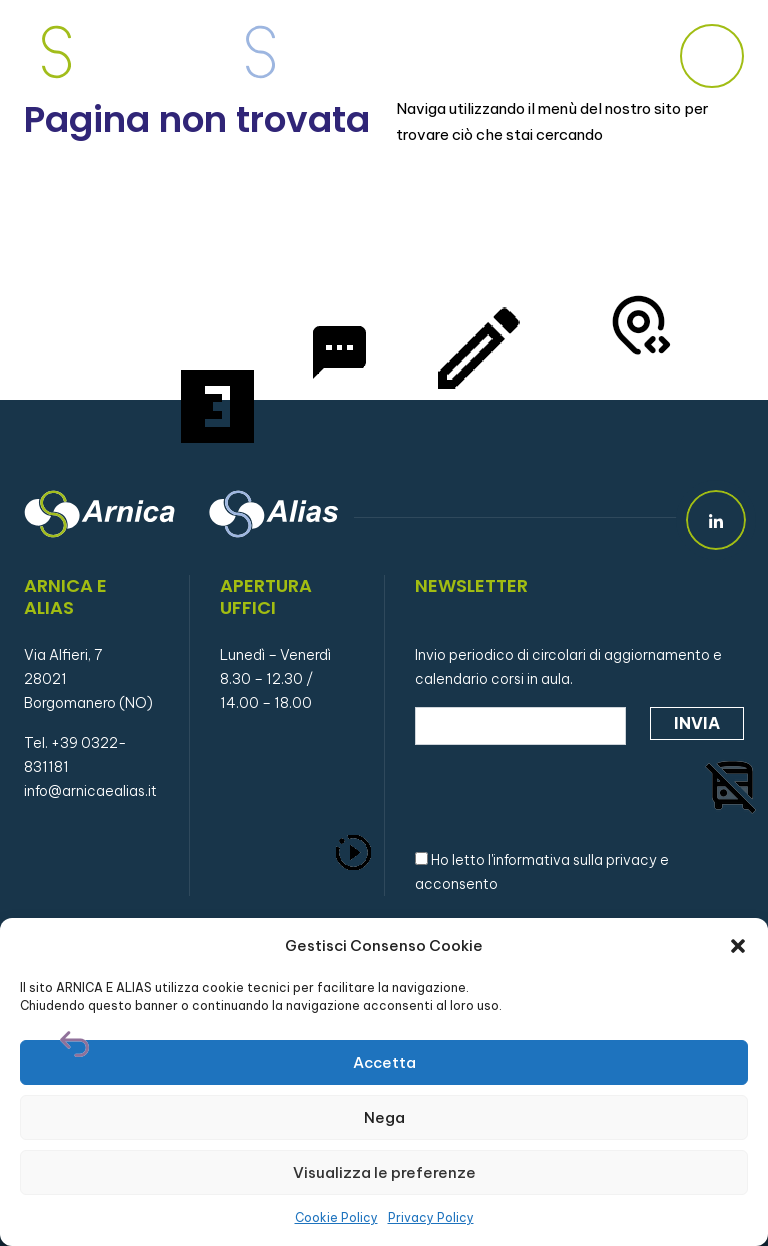 The image size is (768, 1246). I want to click on create or compose new content, so click(479, 348).